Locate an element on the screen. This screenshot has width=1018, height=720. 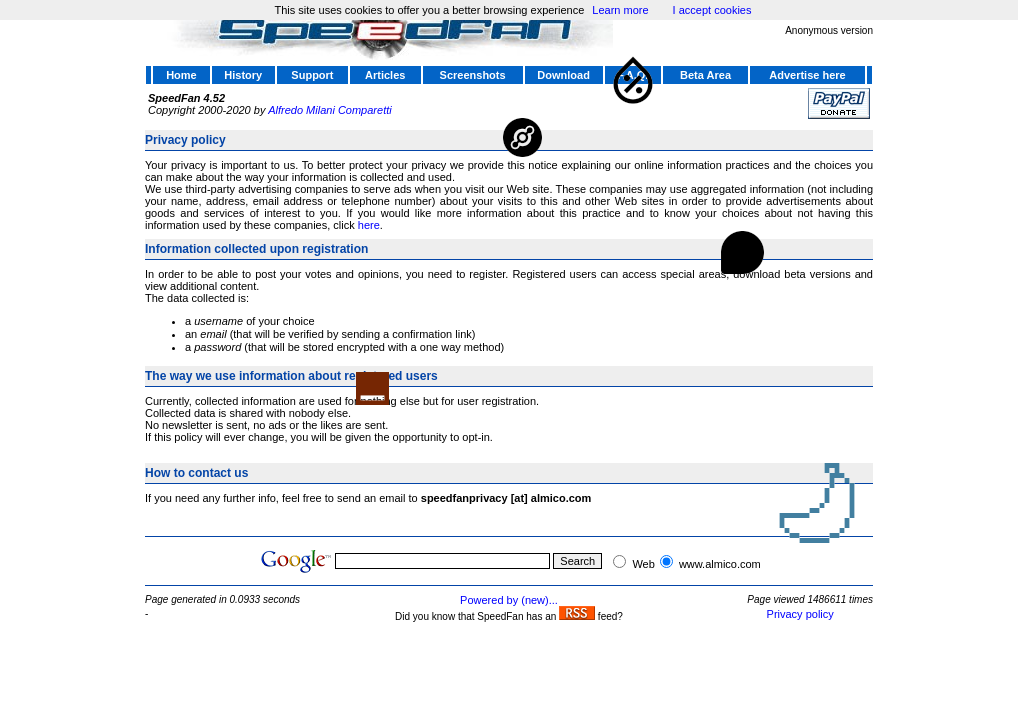
braintrust logo is located at coordinates (742, 252).